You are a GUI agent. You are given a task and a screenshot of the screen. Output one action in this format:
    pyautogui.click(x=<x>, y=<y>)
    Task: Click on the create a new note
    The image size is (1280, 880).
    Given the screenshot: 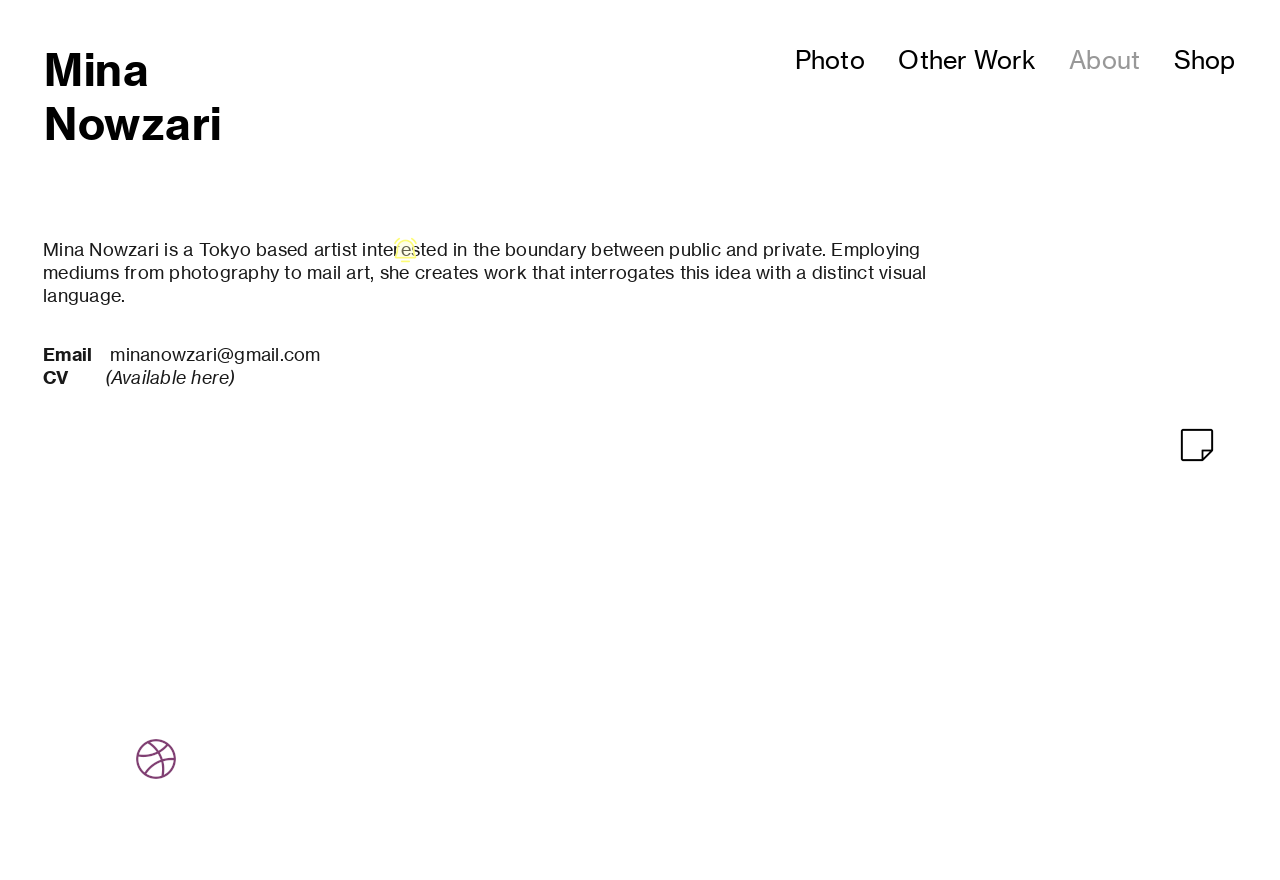 What is the action you would take?
    pyautogui.click(x=1197, y=445)
    